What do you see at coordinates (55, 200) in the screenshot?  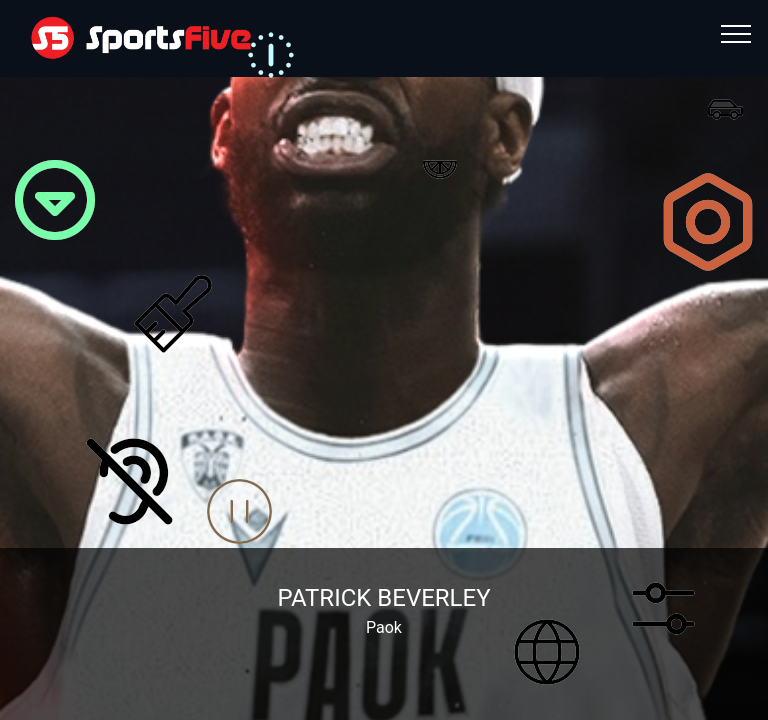 I see `expand dropdown menu` at bounding box center [55, 200].